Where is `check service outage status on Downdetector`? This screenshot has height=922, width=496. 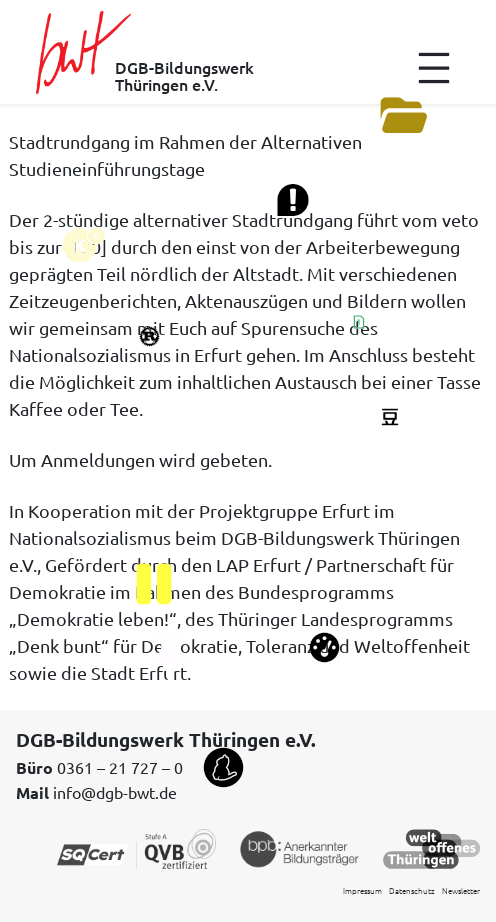 check service outage status on Downdetector is located at coordinates (293, 200).